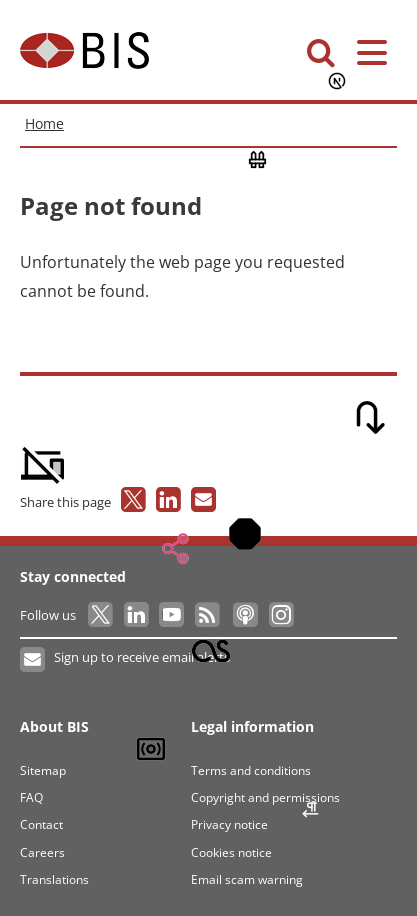 Image resolution: width=417 pixels, height=916 pixels. Describe the element at coordinates (310, 809) in the screenshot. I see `align text to the left` at that location.